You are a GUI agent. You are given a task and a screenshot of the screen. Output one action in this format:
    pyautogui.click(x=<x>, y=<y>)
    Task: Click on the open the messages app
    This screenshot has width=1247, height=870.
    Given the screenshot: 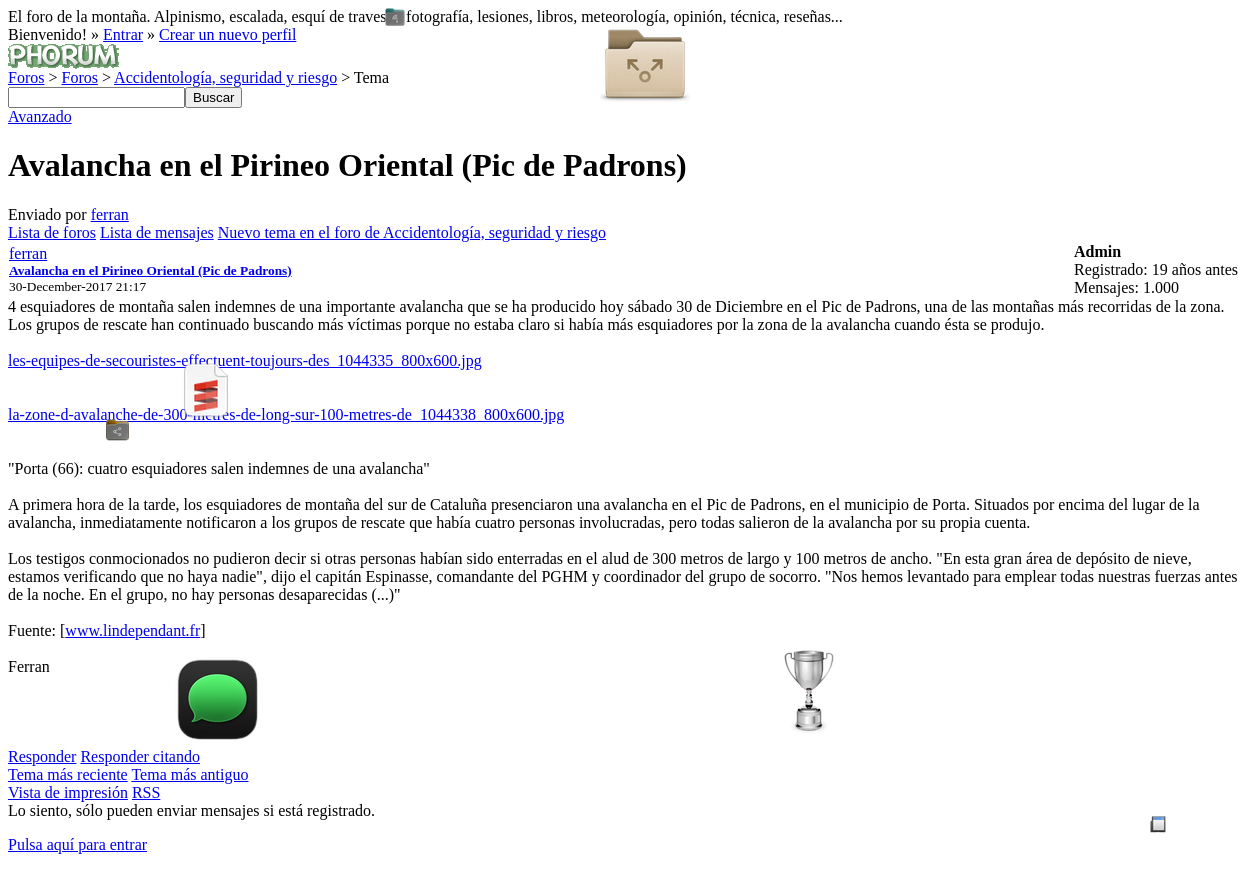 What is the action you would take?
    pyautogui.click(x=217, y=699)
    